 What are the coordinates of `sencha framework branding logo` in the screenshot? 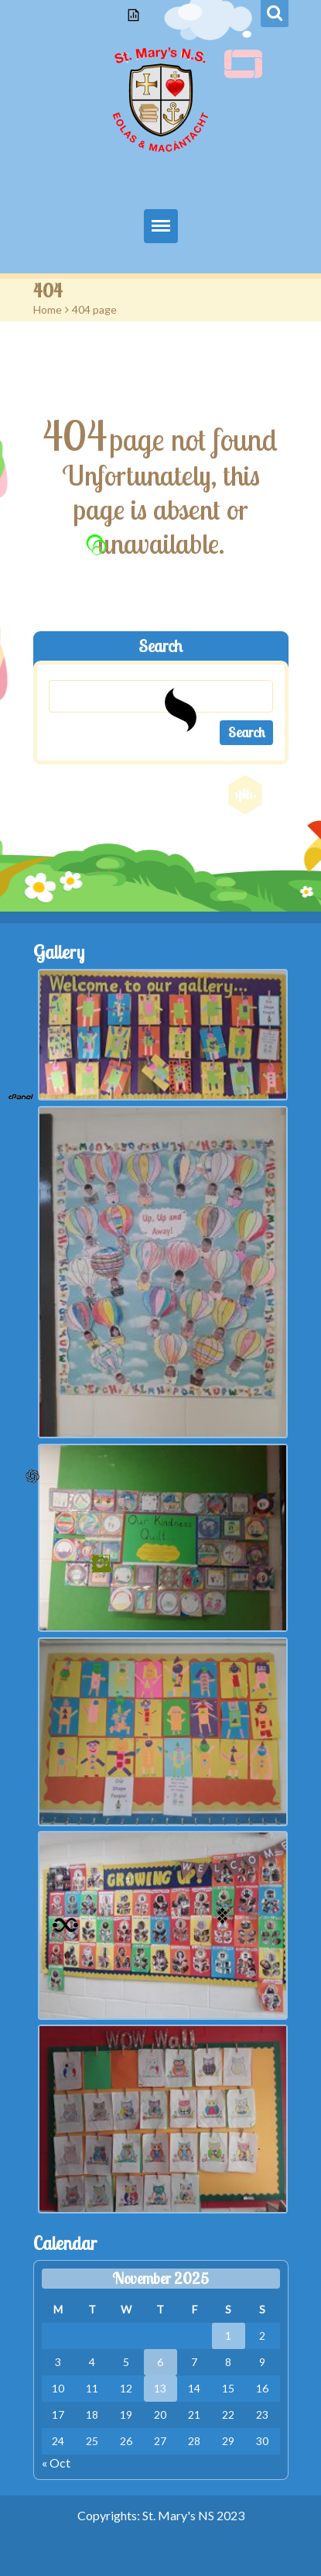 It's located at (180, 709).